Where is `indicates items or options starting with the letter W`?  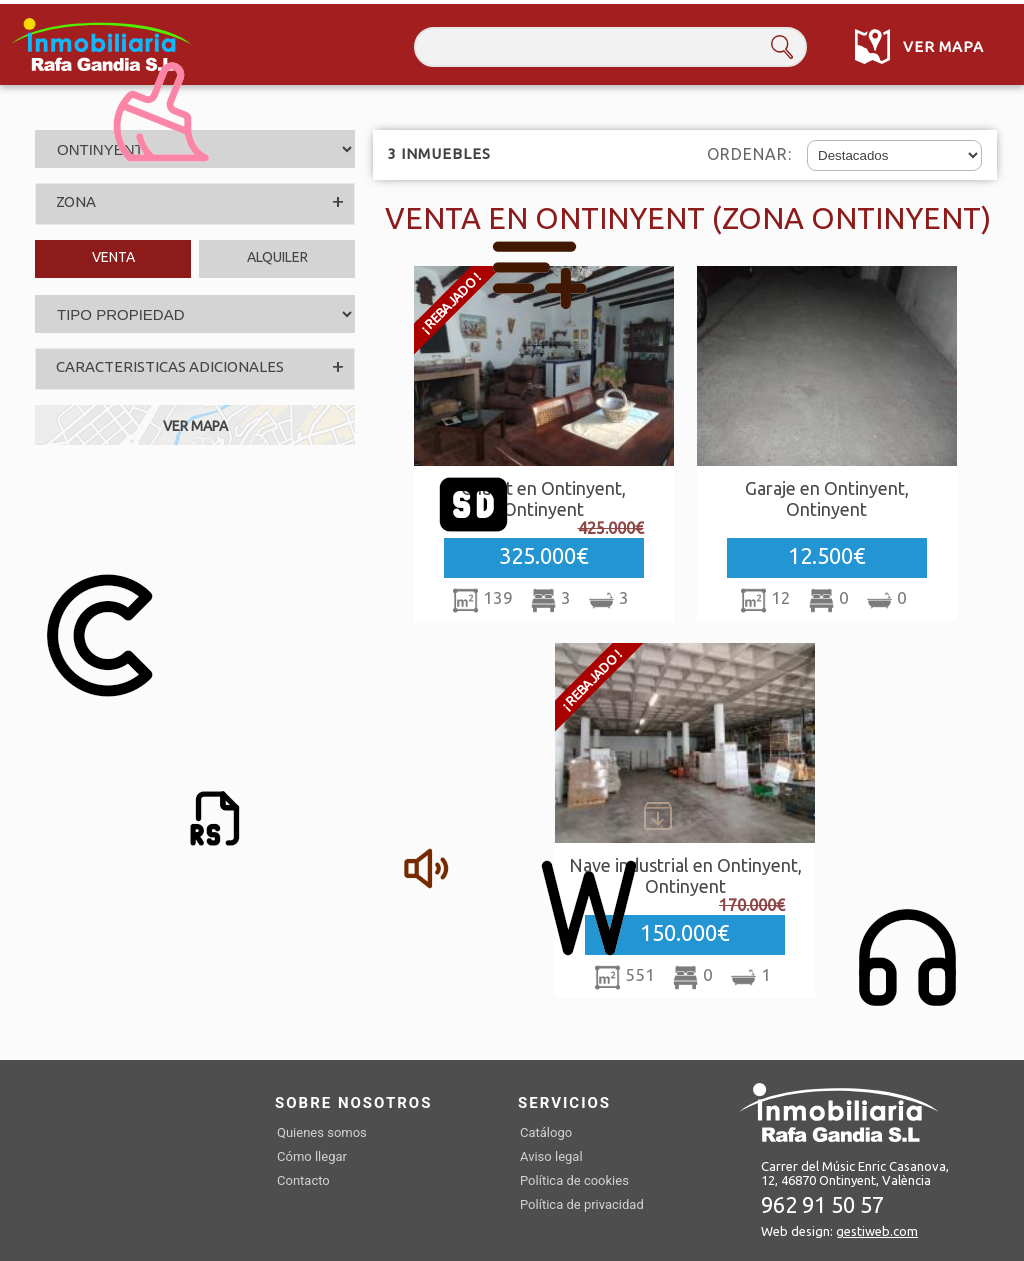 indicates items or options starting with the letter W is located at coordinates (589, 908).